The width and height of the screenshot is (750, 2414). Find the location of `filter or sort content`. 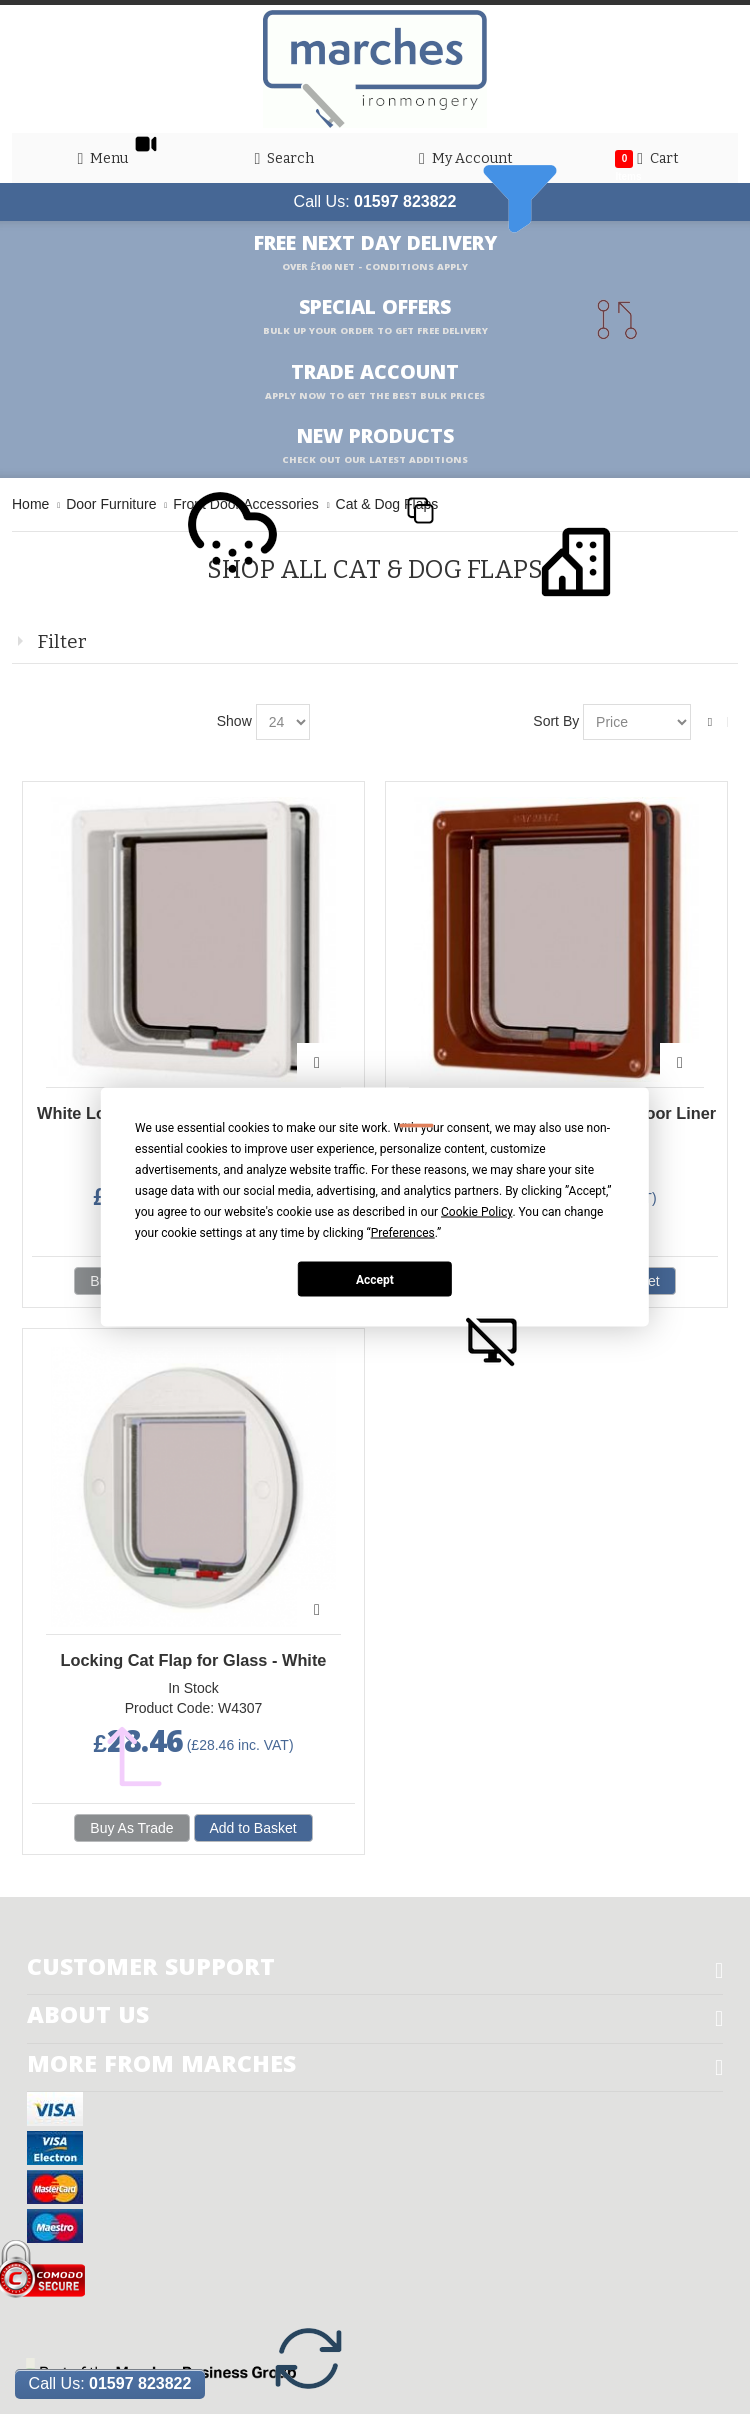

filter or sort content is located at coordinates (520, 196).